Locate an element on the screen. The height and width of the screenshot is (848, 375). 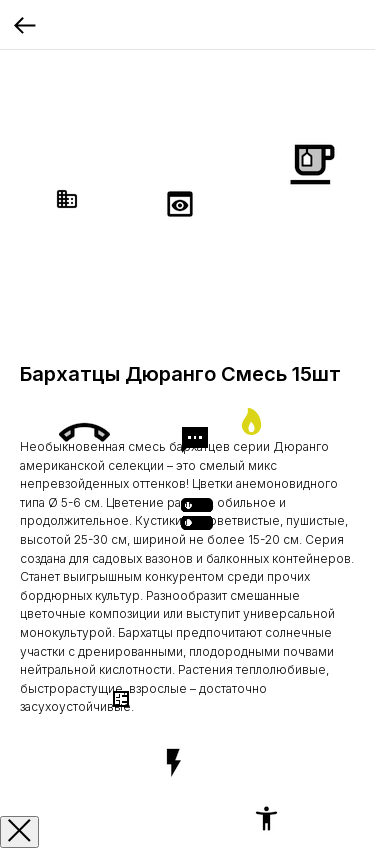
turn on camera flash is located at coordinates (174, 763).